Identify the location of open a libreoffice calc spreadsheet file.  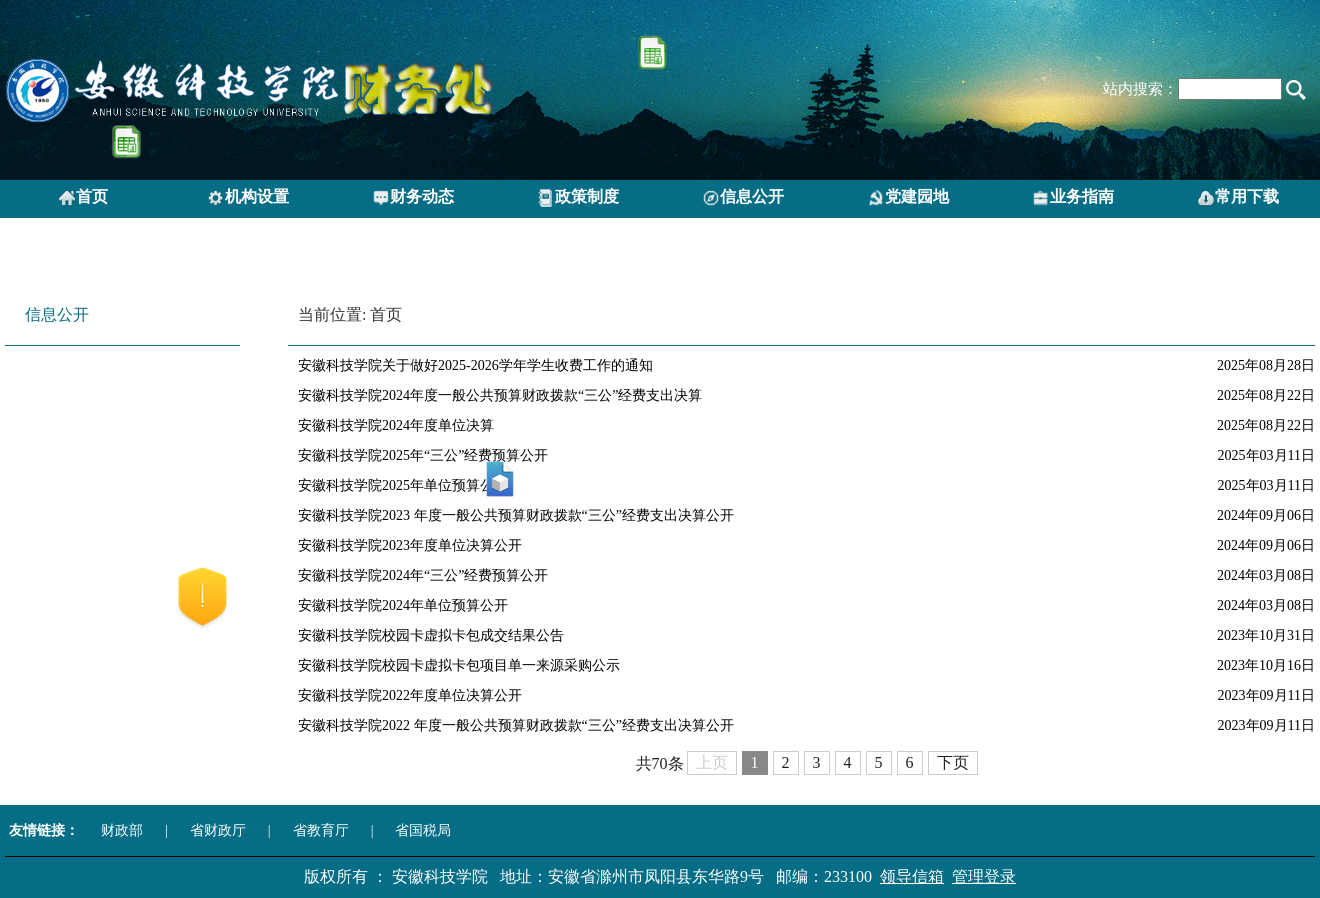
(126, 141).